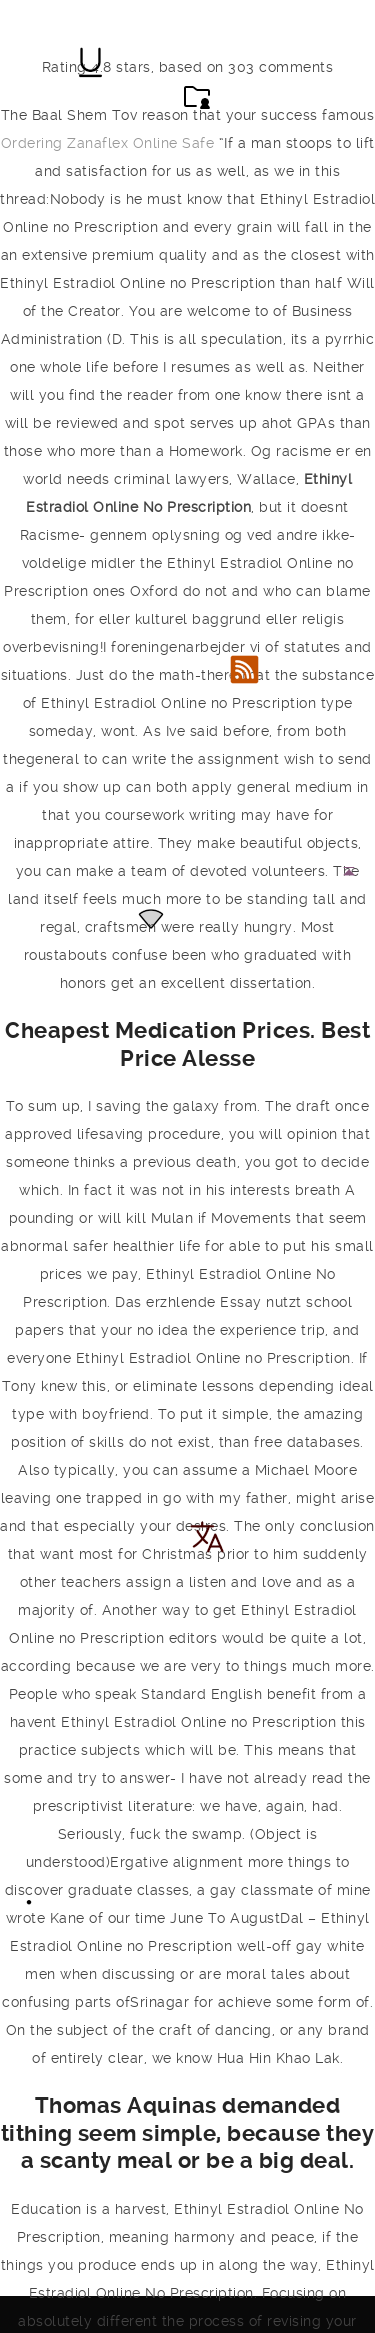 The image size is (375, 2333). Describe the element at coordinates (197, 96) in the screenshot. I see `access user profile folder` at that location.